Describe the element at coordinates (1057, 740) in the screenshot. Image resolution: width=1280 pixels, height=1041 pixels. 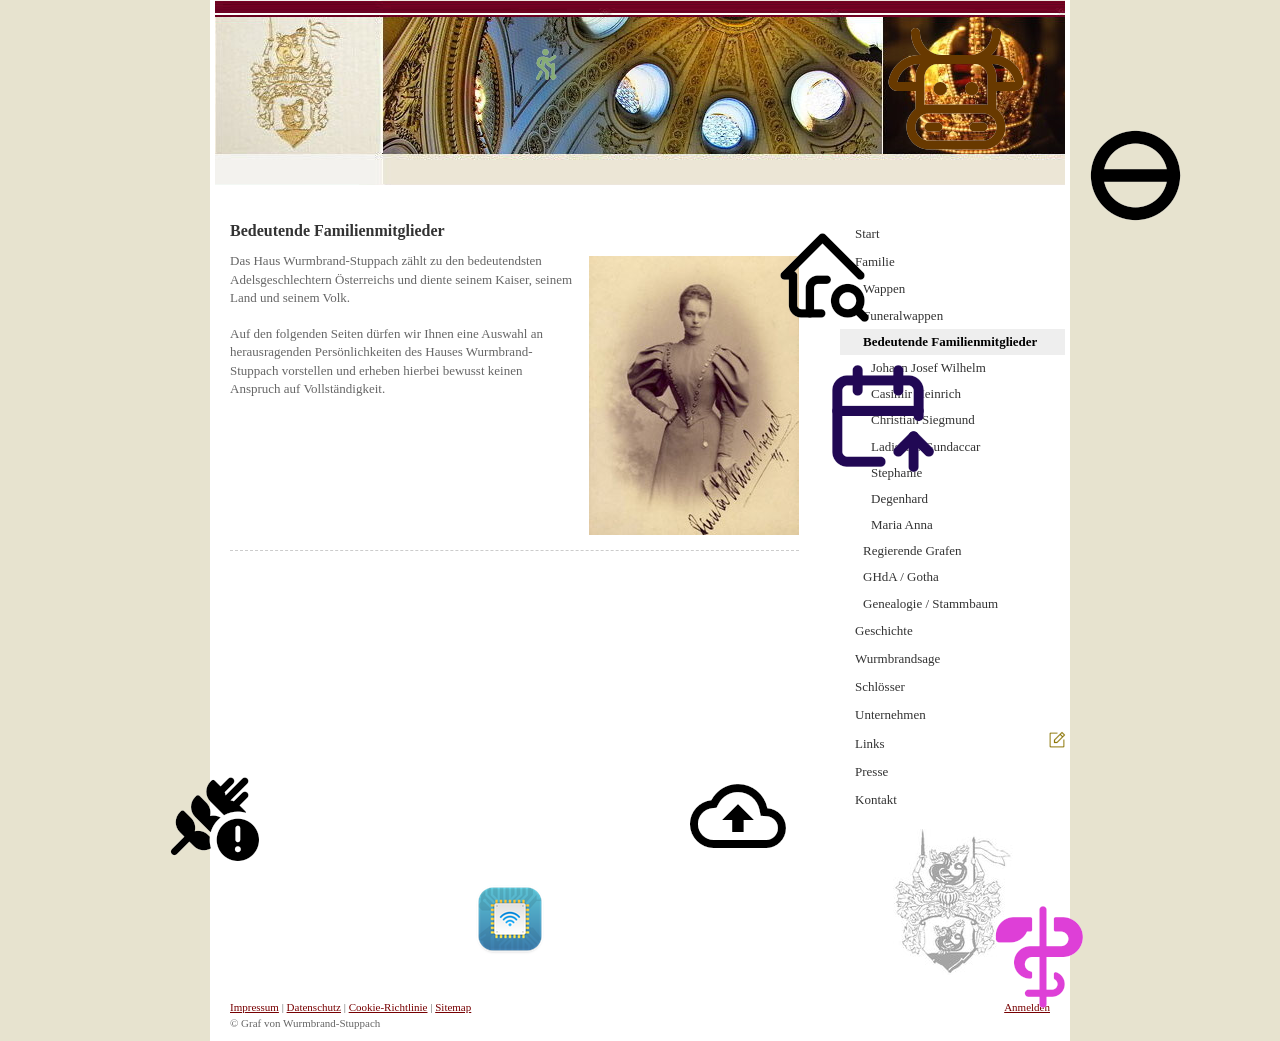
I see `compose a new note` at that location.